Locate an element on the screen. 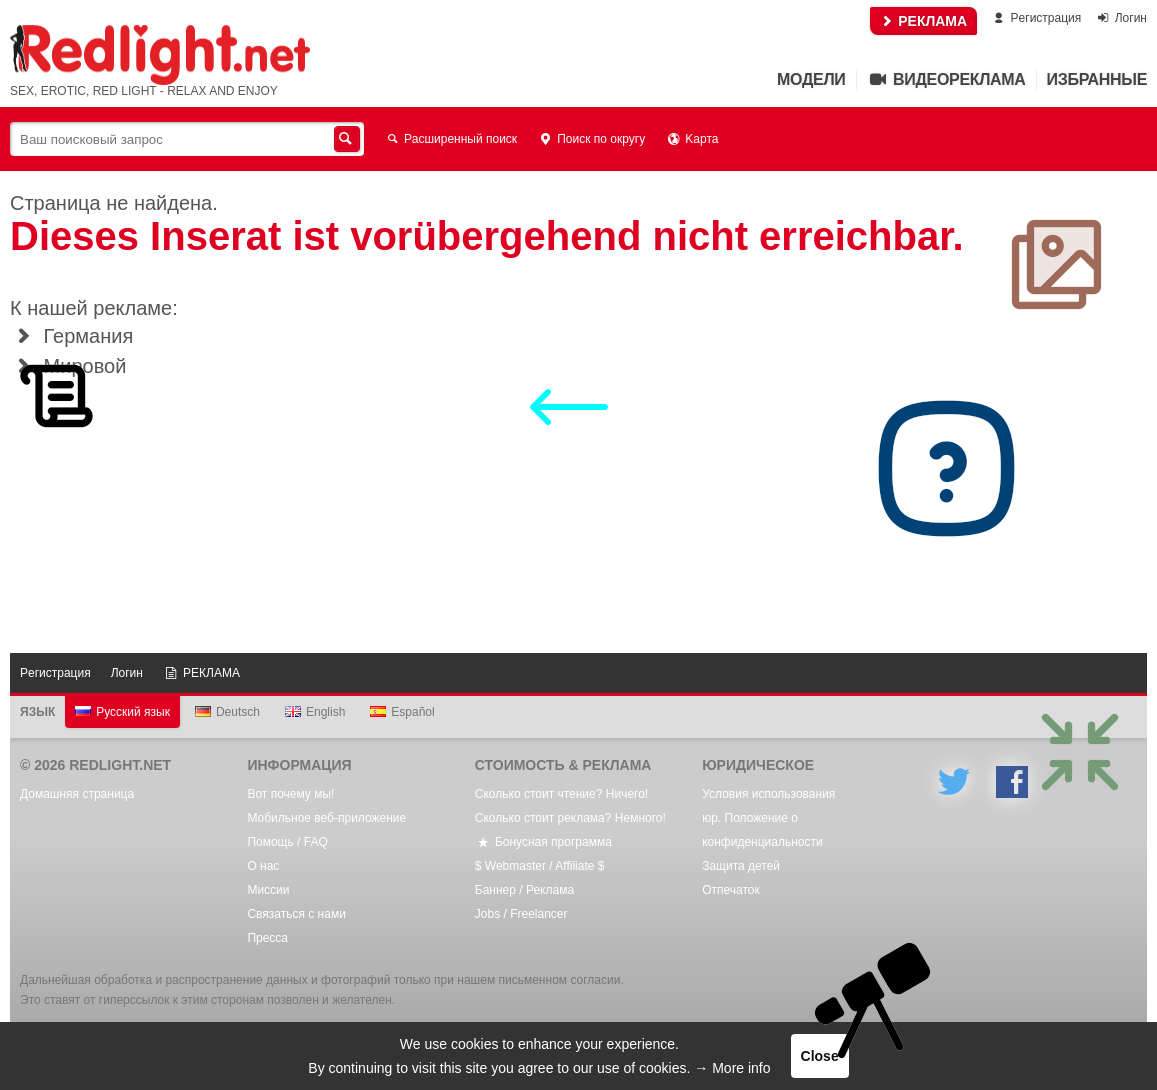 This screenshot has width=1157, height=1090. explore or discover new content is located at coordinates (872, 1000).